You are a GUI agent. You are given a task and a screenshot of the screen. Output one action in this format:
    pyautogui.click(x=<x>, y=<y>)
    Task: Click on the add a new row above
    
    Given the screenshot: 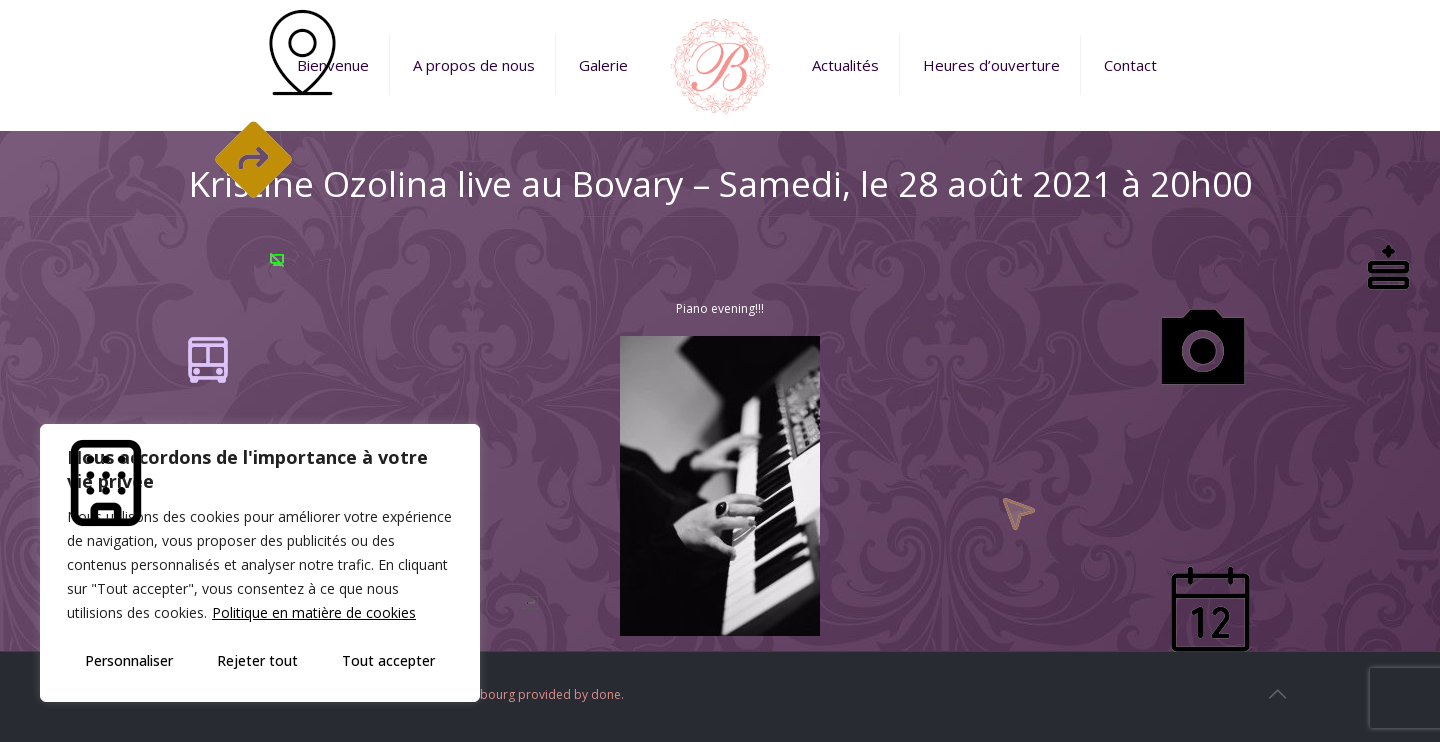 What is the action you would take?
    pyautogui.click(x=1388, y=270)
    